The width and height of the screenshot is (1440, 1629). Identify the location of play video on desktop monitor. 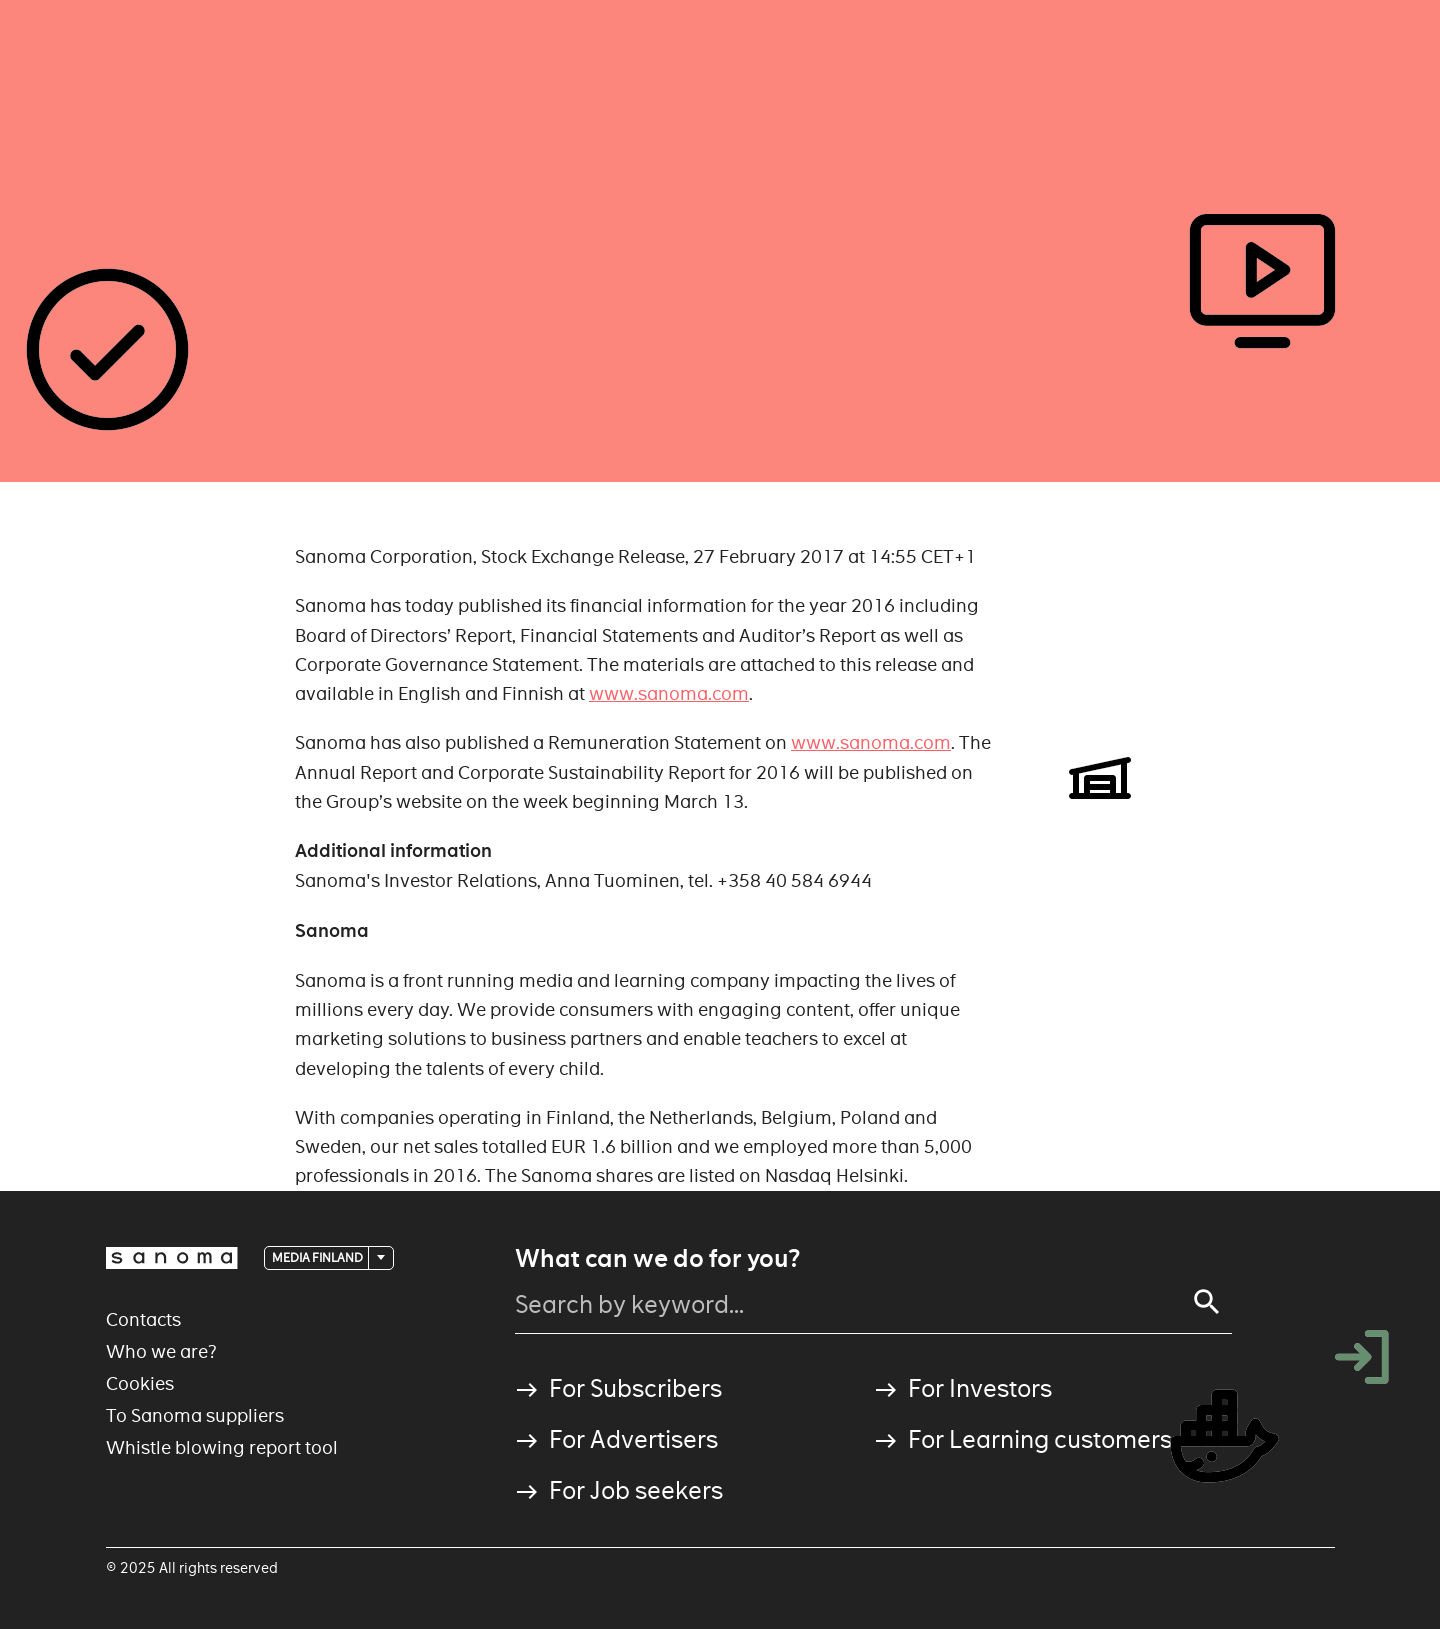
(1262, 275).